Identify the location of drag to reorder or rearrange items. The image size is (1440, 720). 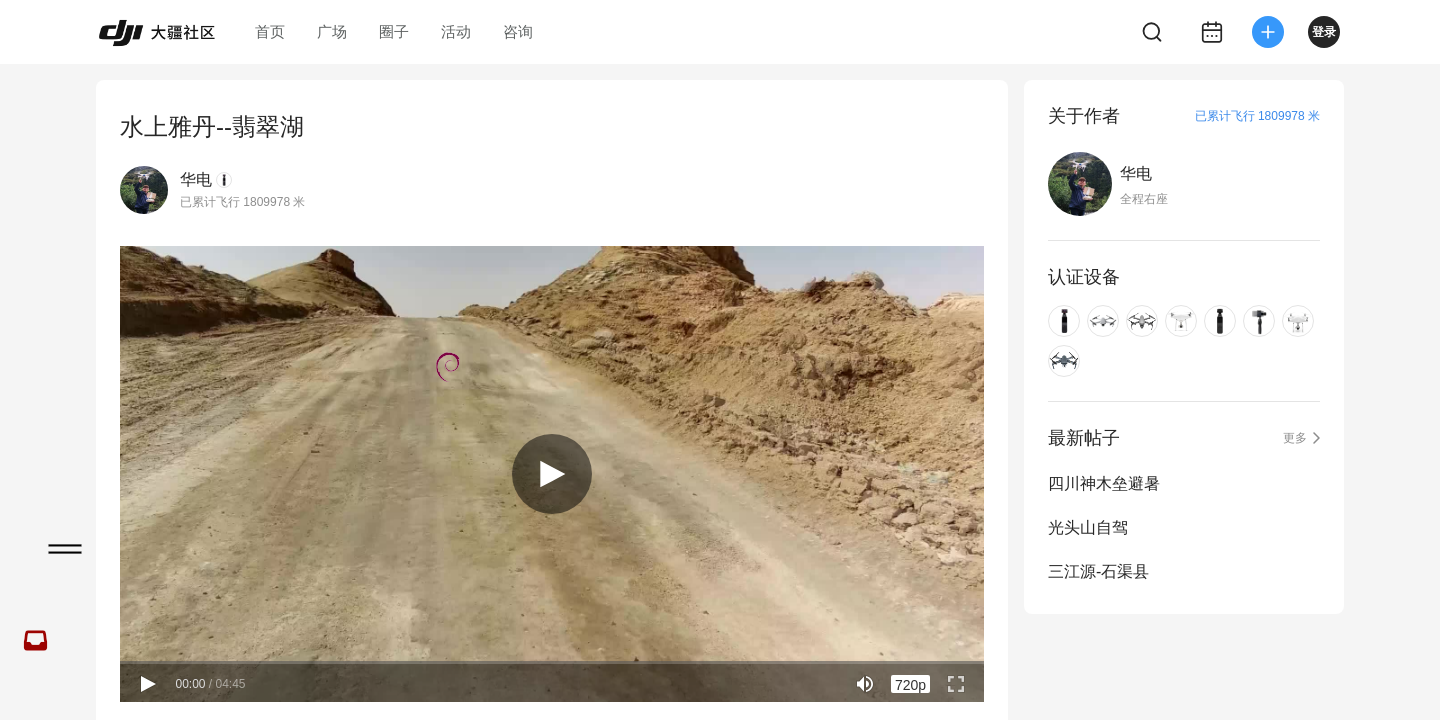
(65, 549).